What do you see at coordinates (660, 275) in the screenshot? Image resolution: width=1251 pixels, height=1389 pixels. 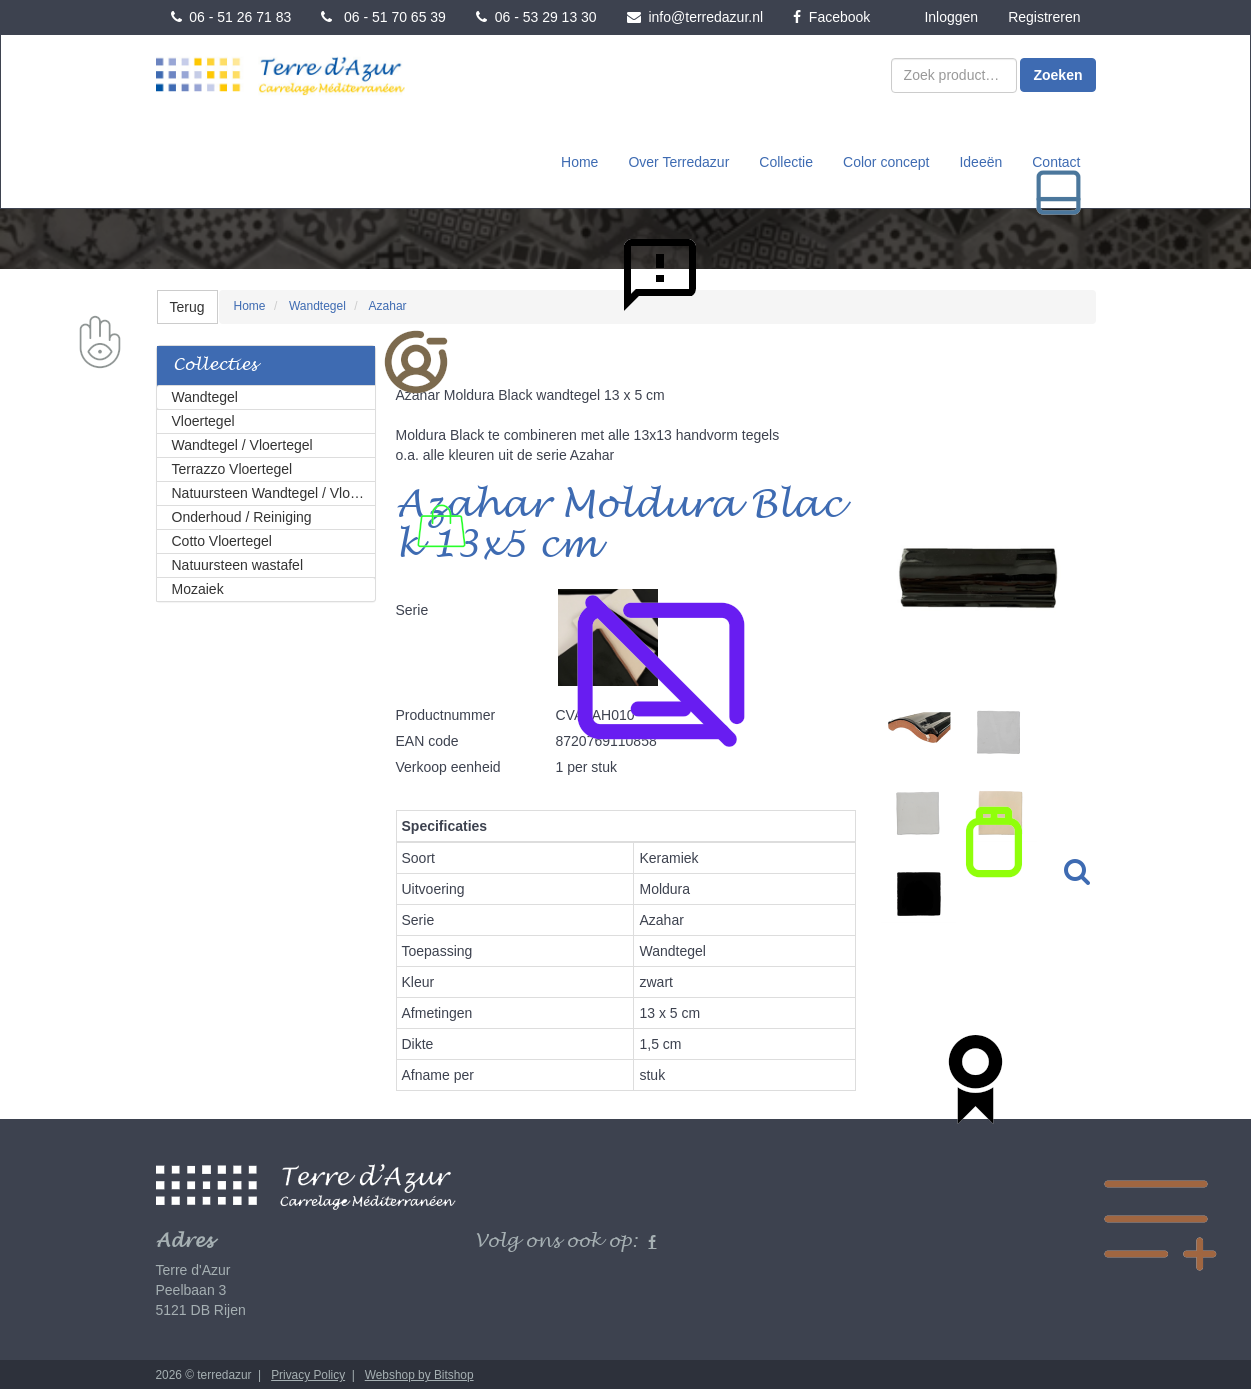 I see `message failed to send` at bounding box center [660, 275].